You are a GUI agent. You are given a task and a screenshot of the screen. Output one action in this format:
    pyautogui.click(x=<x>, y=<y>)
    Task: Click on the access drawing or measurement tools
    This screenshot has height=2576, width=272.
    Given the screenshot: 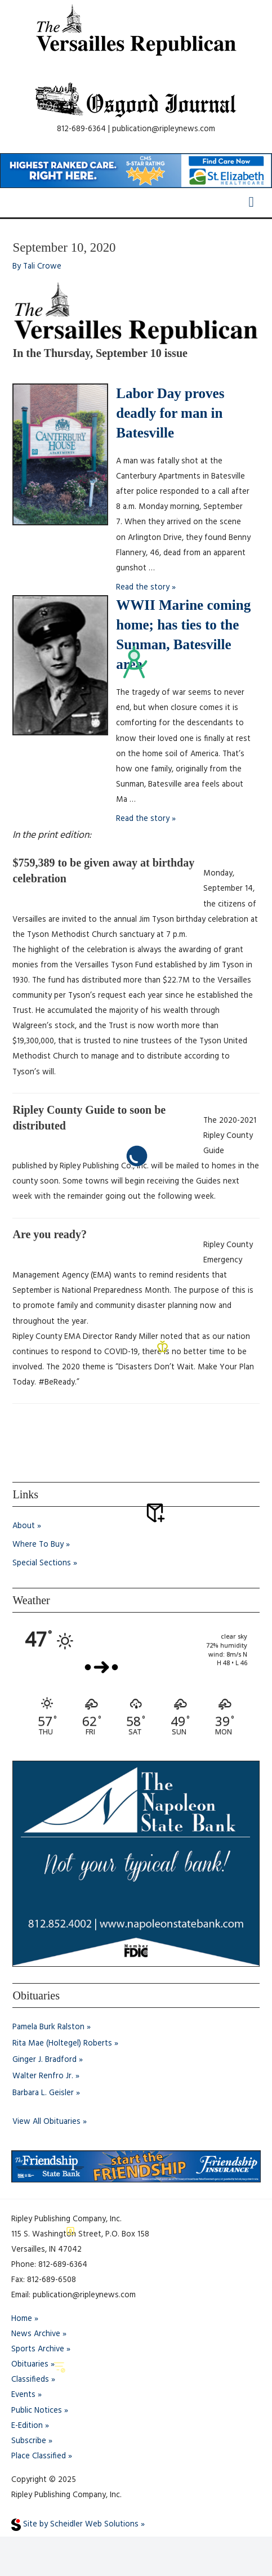 What is the action you would take?
    pyautogui.click(x=134, y=663)
    